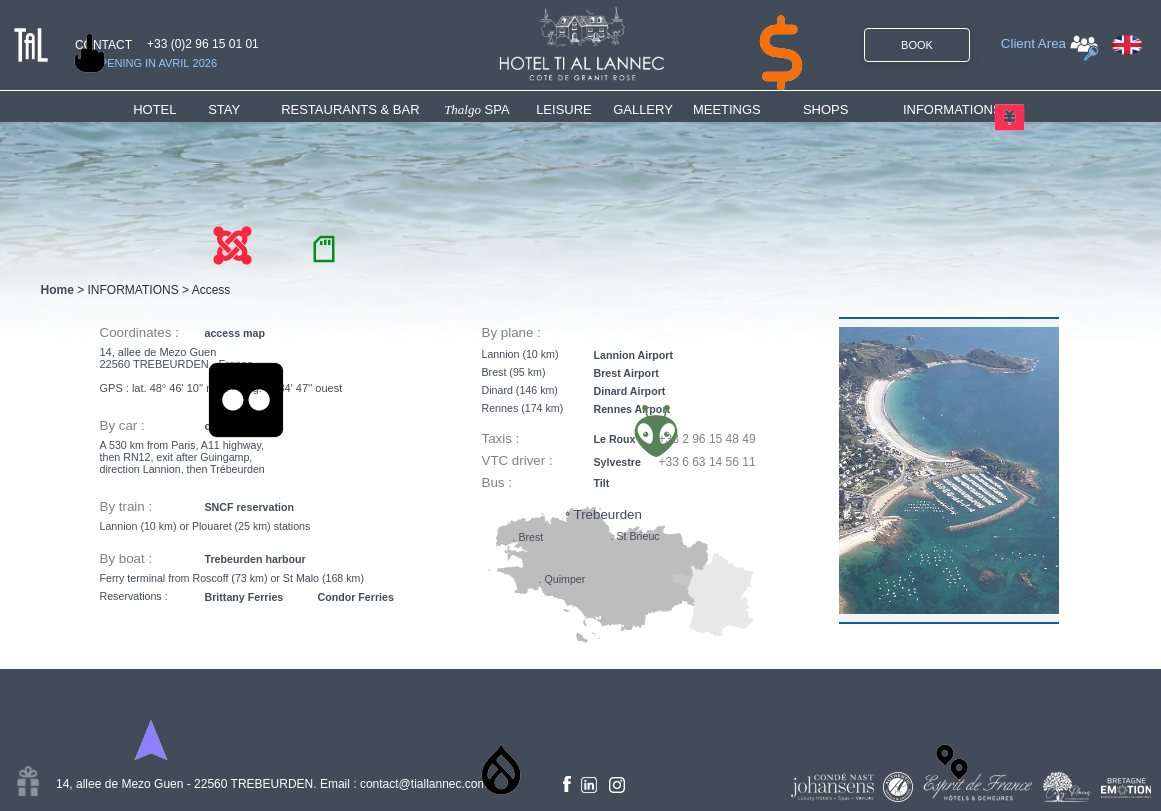 This screenshot has height=811, width=1161. I want to click on open flickr app, so click(246, 400).